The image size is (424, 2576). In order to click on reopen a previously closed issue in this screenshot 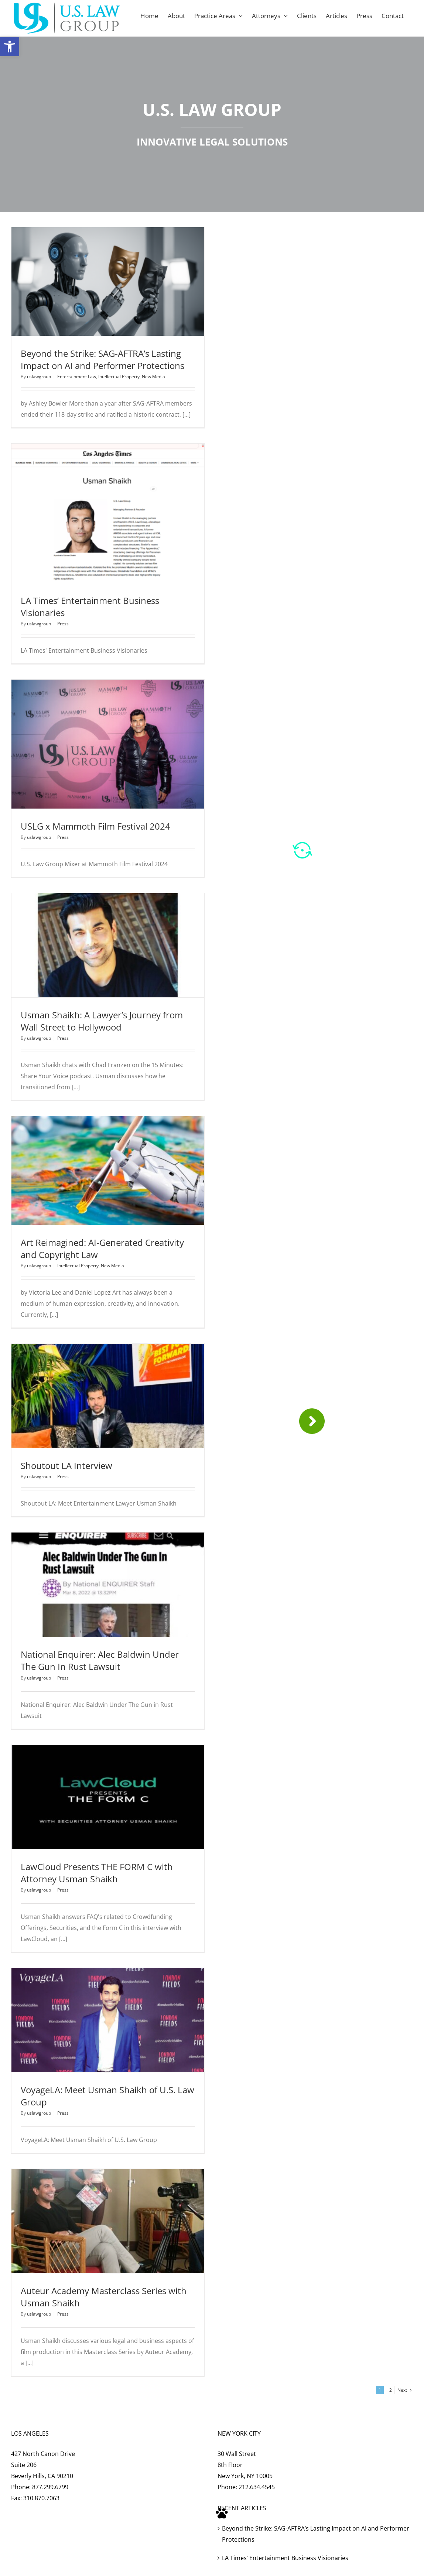, I will do `click(302, 851)`.